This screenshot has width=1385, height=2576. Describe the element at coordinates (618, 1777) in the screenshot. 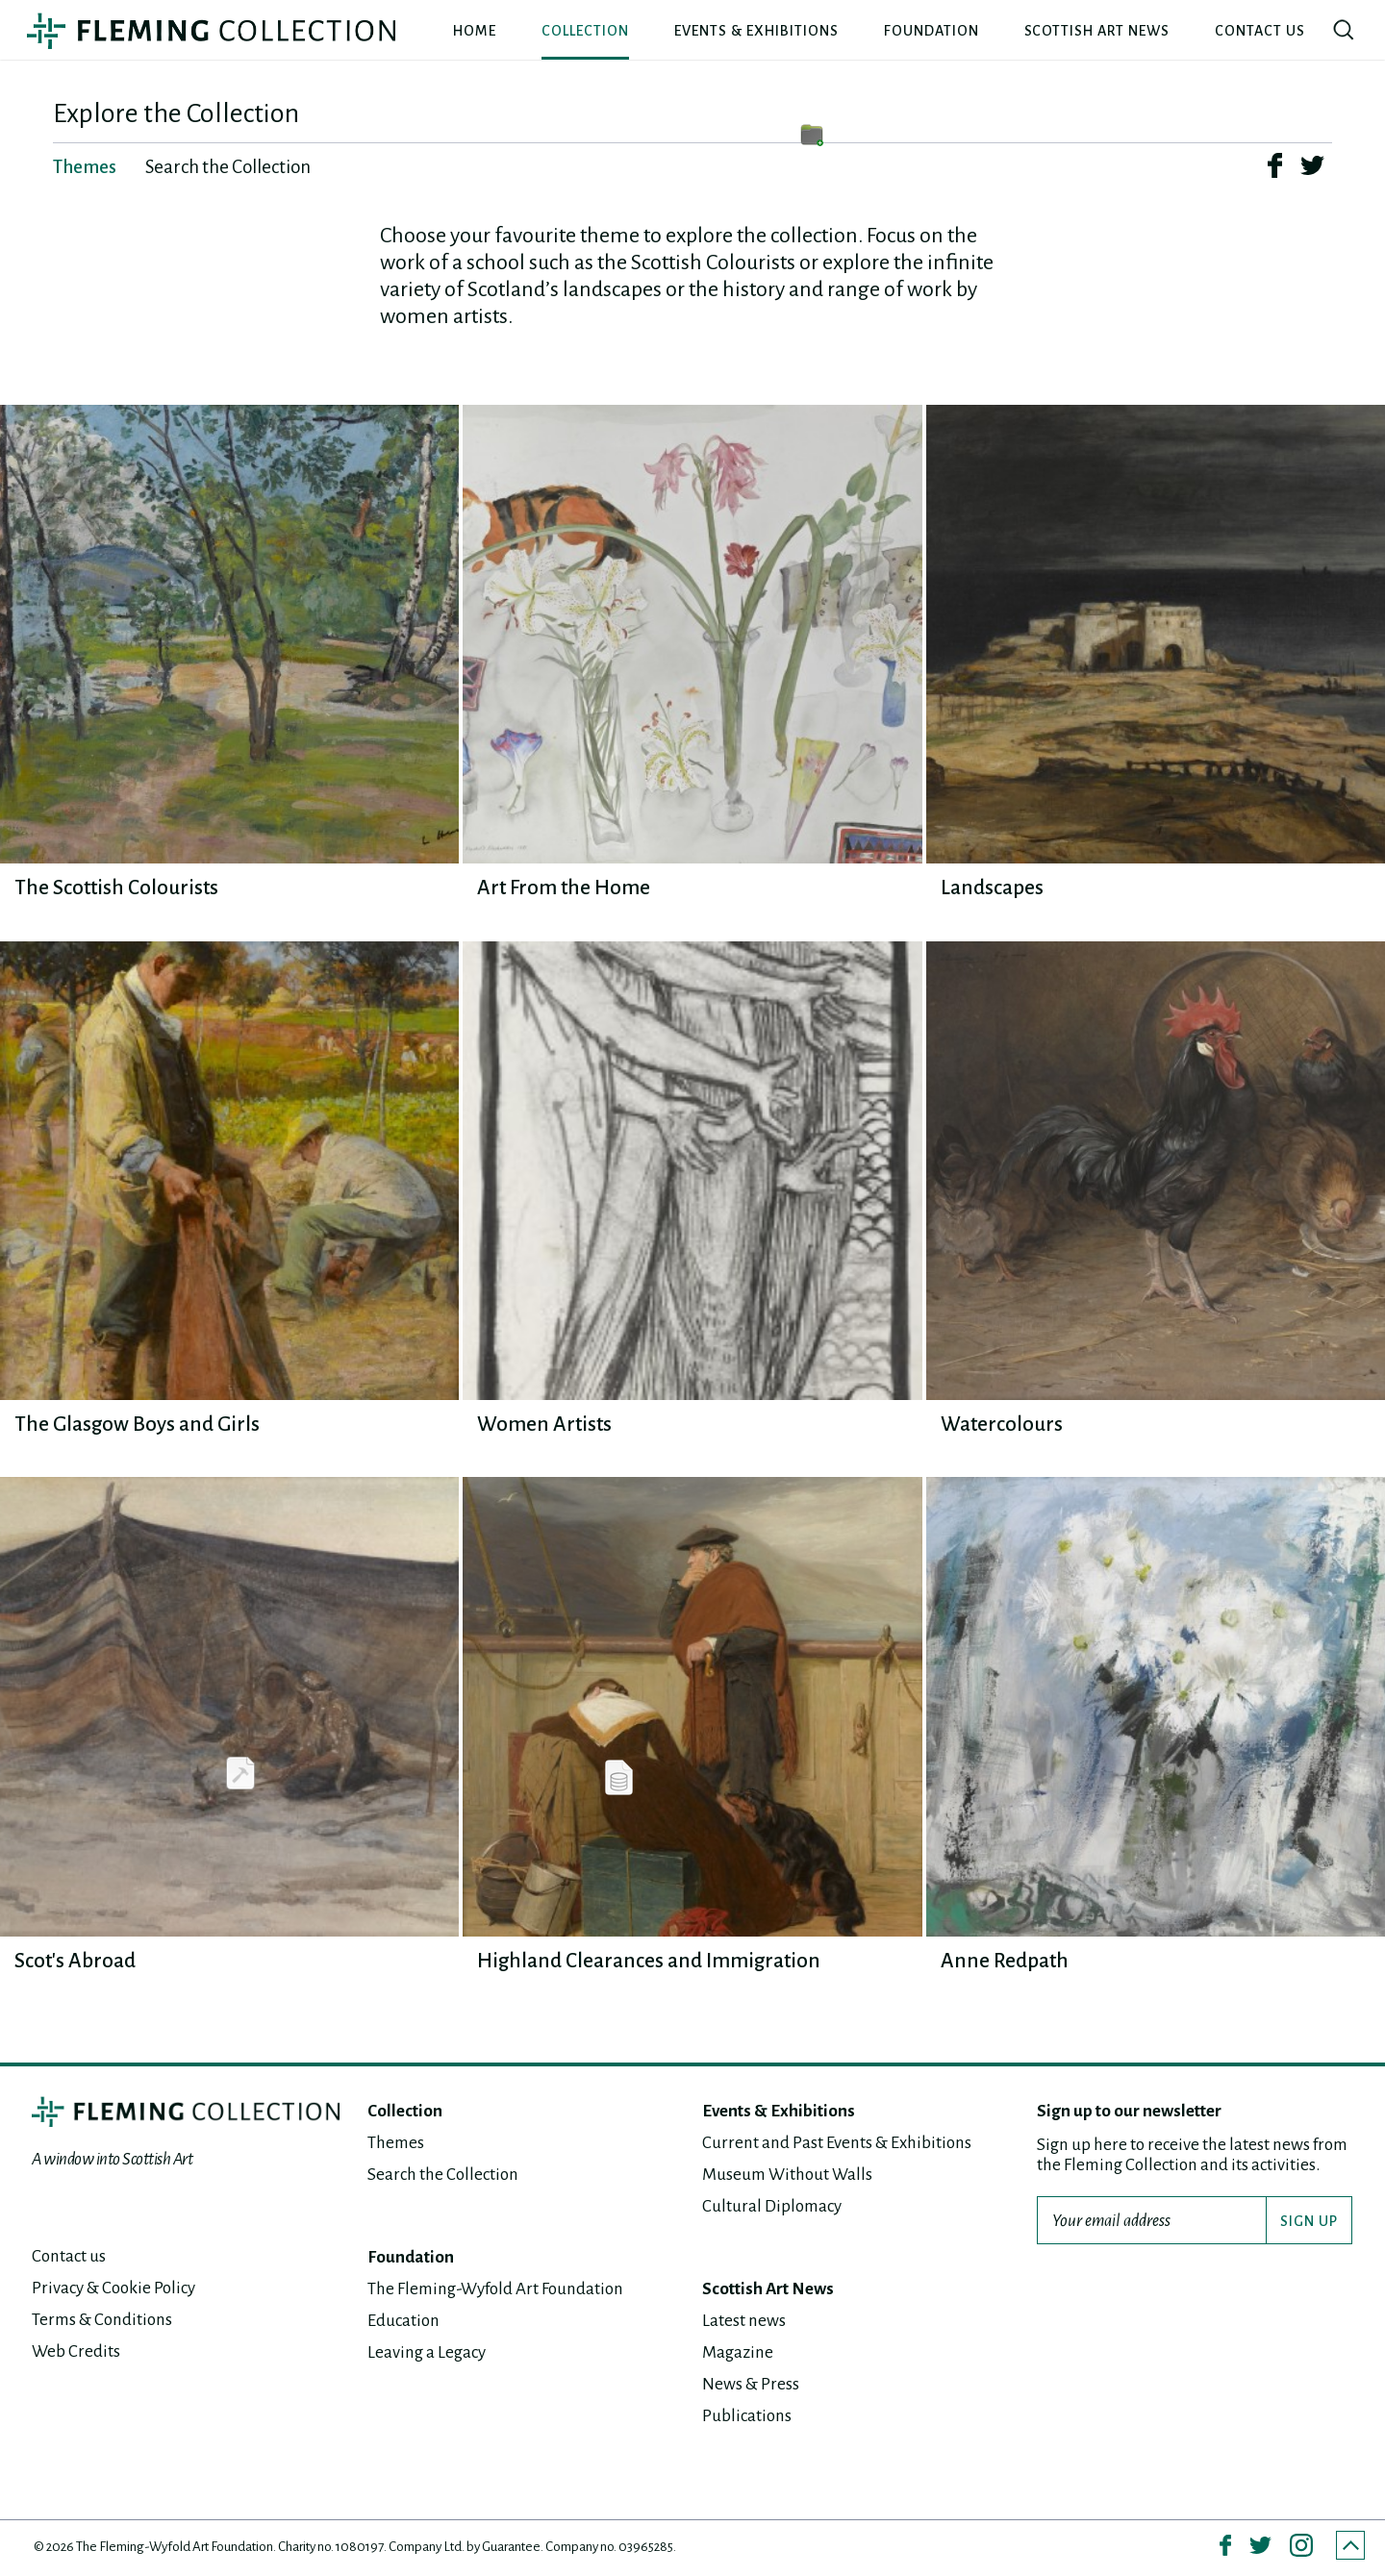

I see `sql database file` at that location.